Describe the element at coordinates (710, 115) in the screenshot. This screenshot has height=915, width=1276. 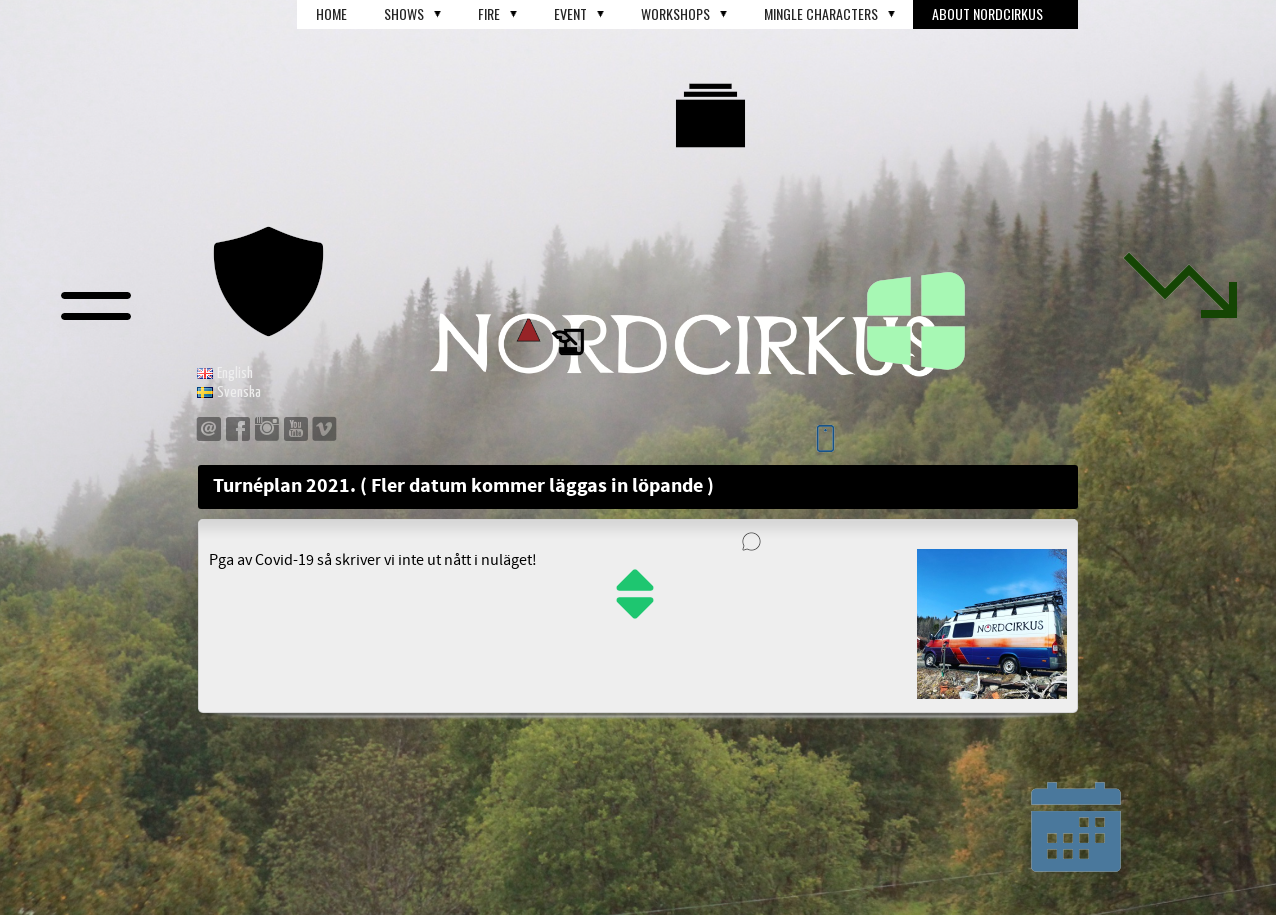
I see `view your photo albums` at that location.